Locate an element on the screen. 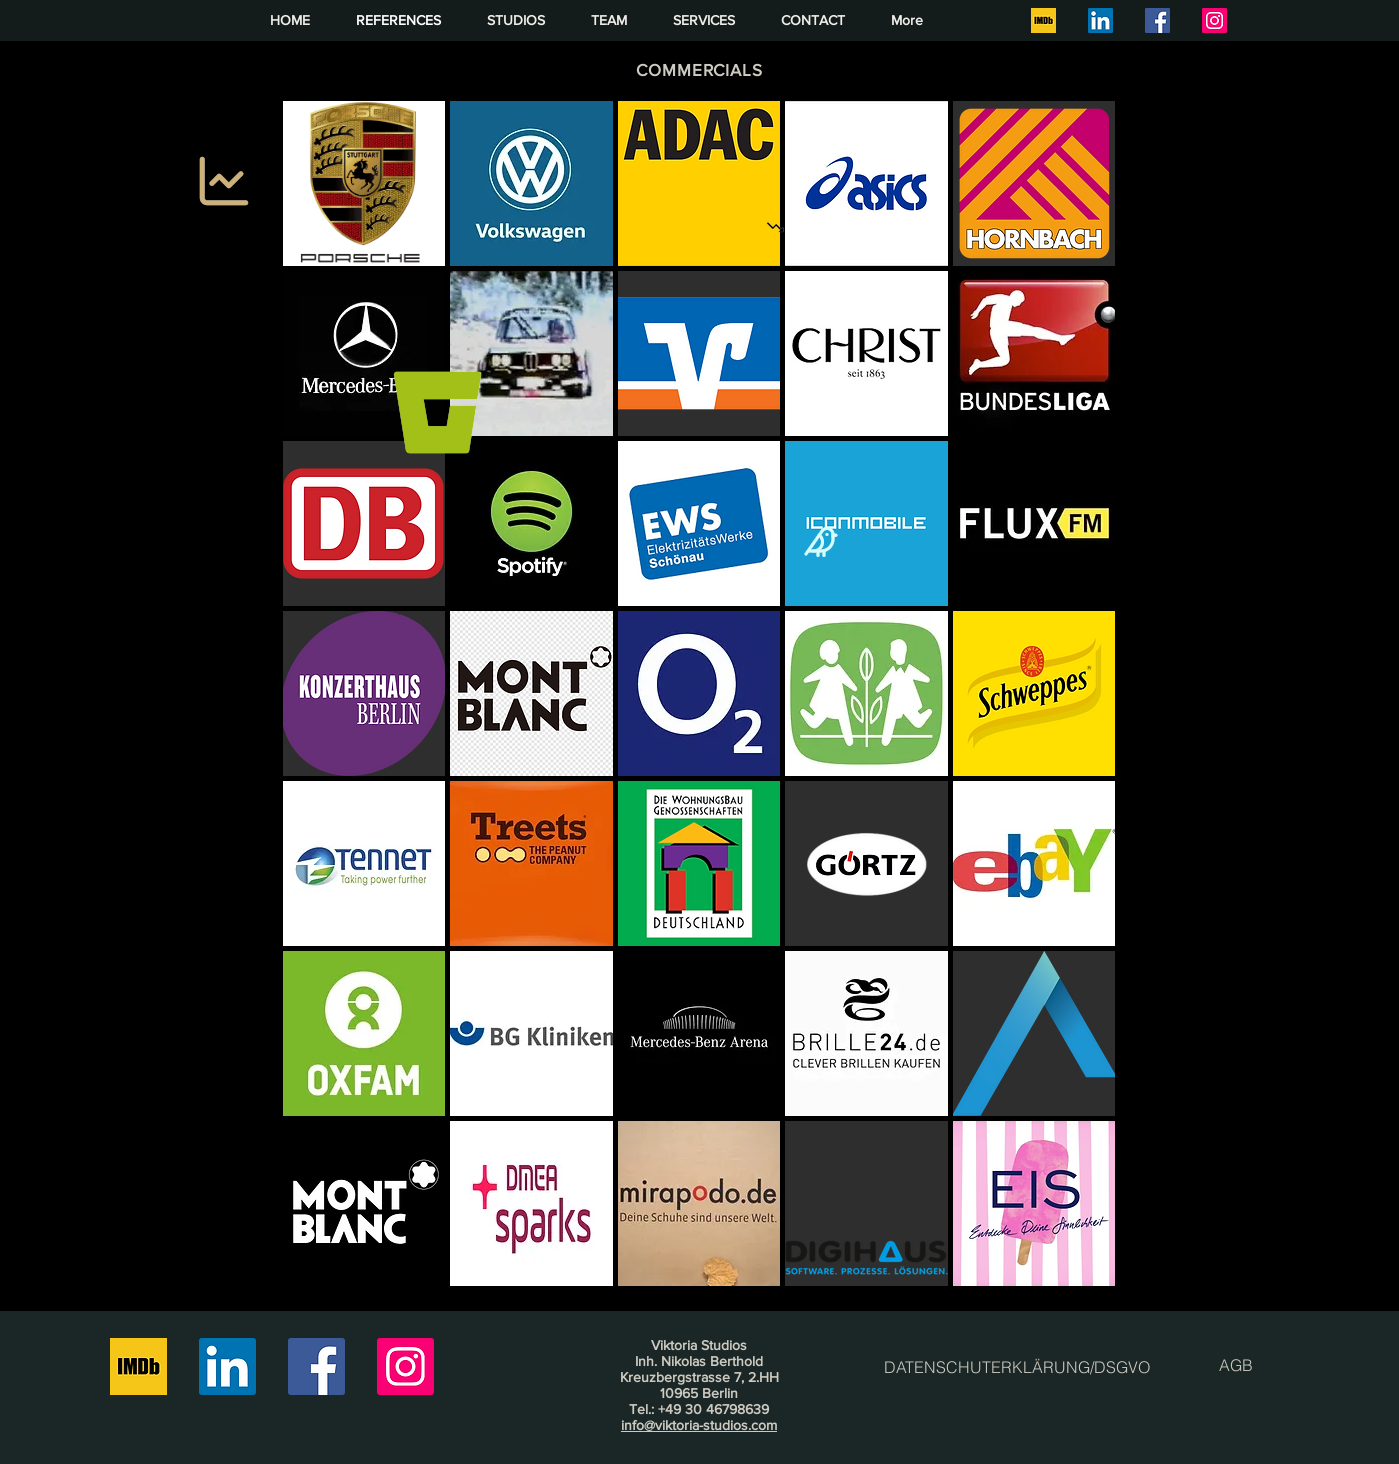 The image size is (1399, 1464). link to Bitbucket repository is located at coordinates (437, 412).